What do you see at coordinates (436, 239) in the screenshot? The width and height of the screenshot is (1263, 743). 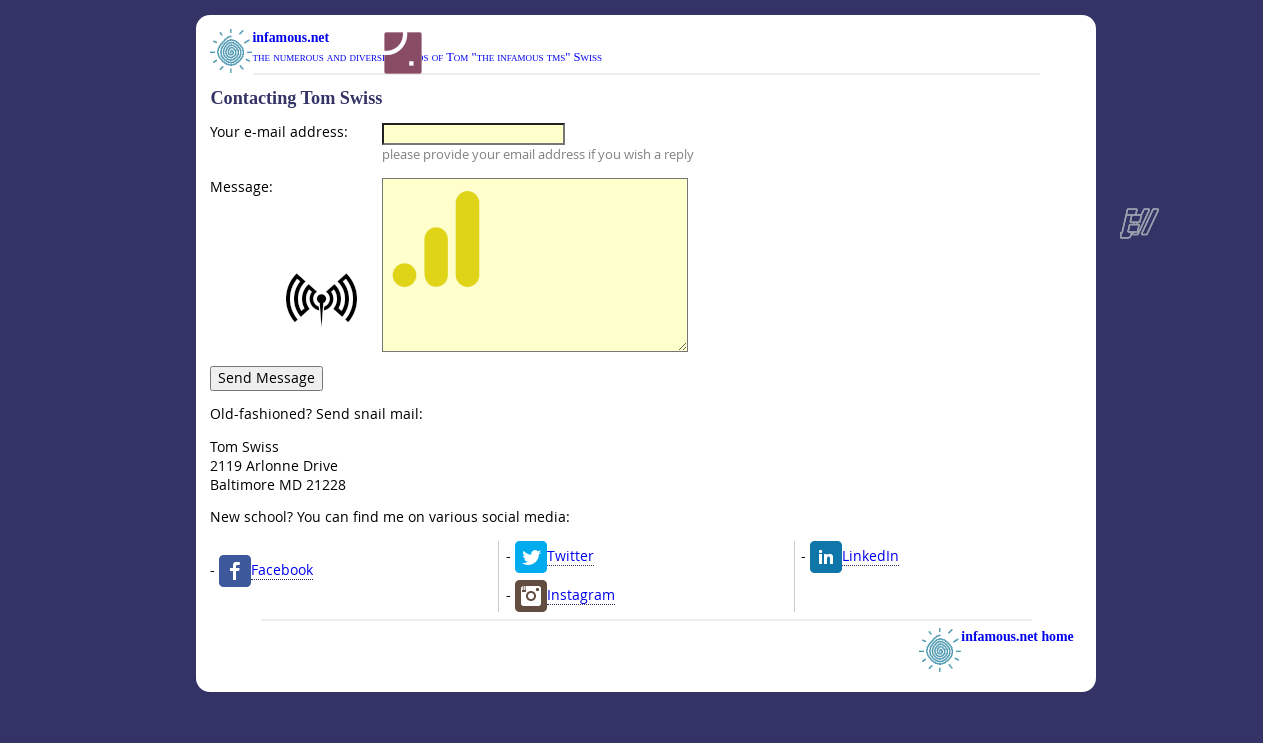 I see `open Google Analytics dashboard` at bounding box center [436, 239].